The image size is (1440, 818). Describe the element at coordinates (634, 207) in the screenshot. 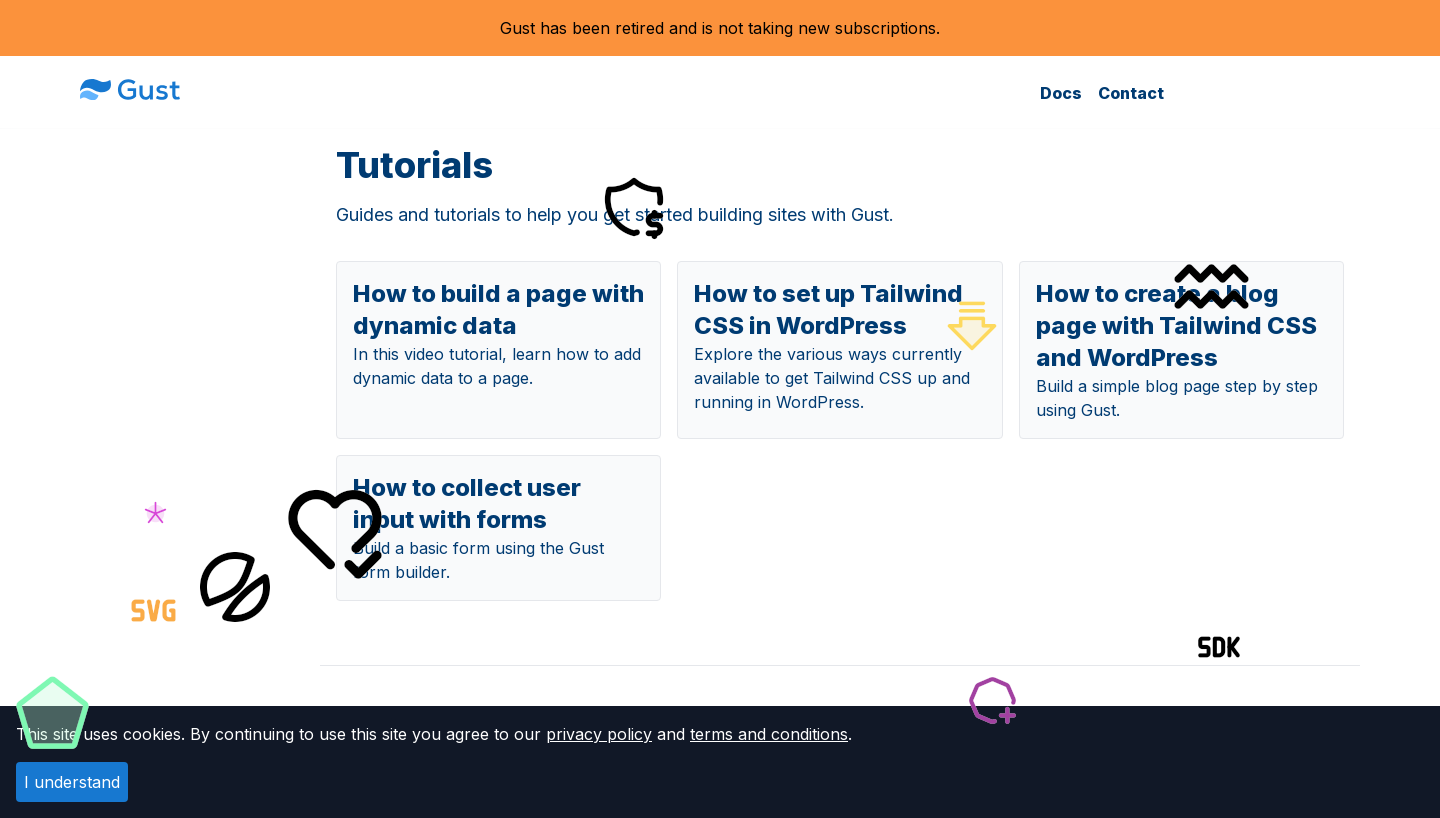

I see `access payment protection settings` at that location.